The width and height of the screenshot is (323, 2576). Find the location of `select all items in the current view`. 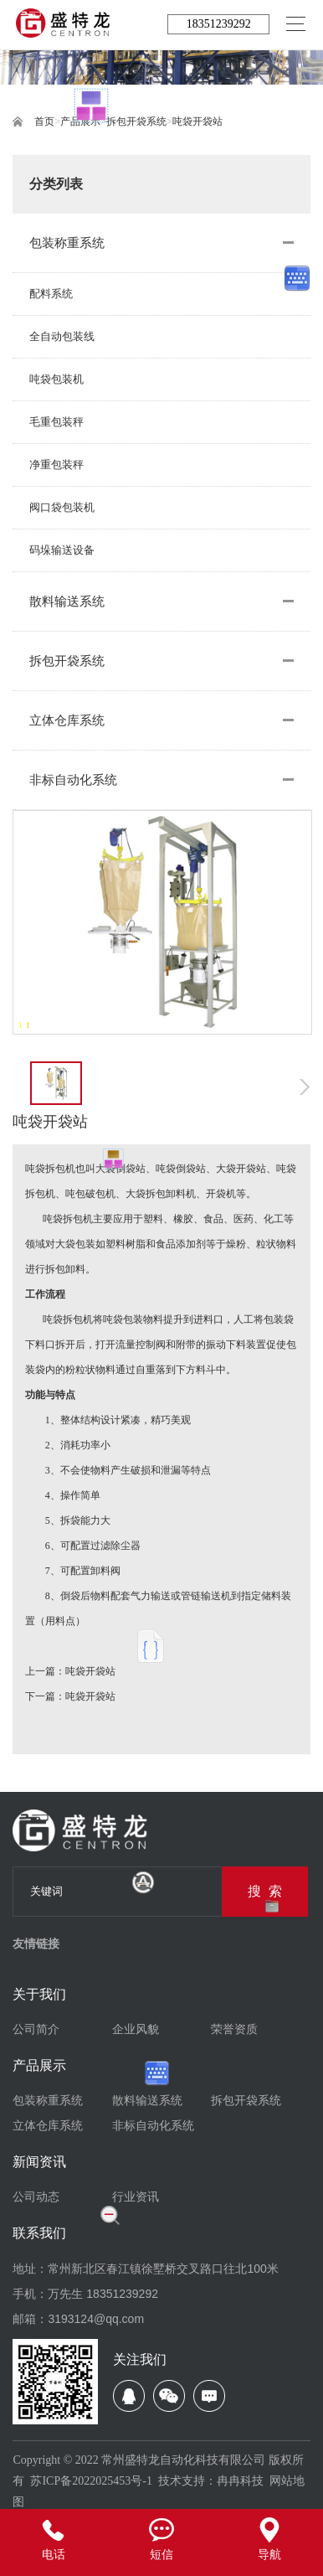

select all items in the current view is located at coordinates (91, 106).